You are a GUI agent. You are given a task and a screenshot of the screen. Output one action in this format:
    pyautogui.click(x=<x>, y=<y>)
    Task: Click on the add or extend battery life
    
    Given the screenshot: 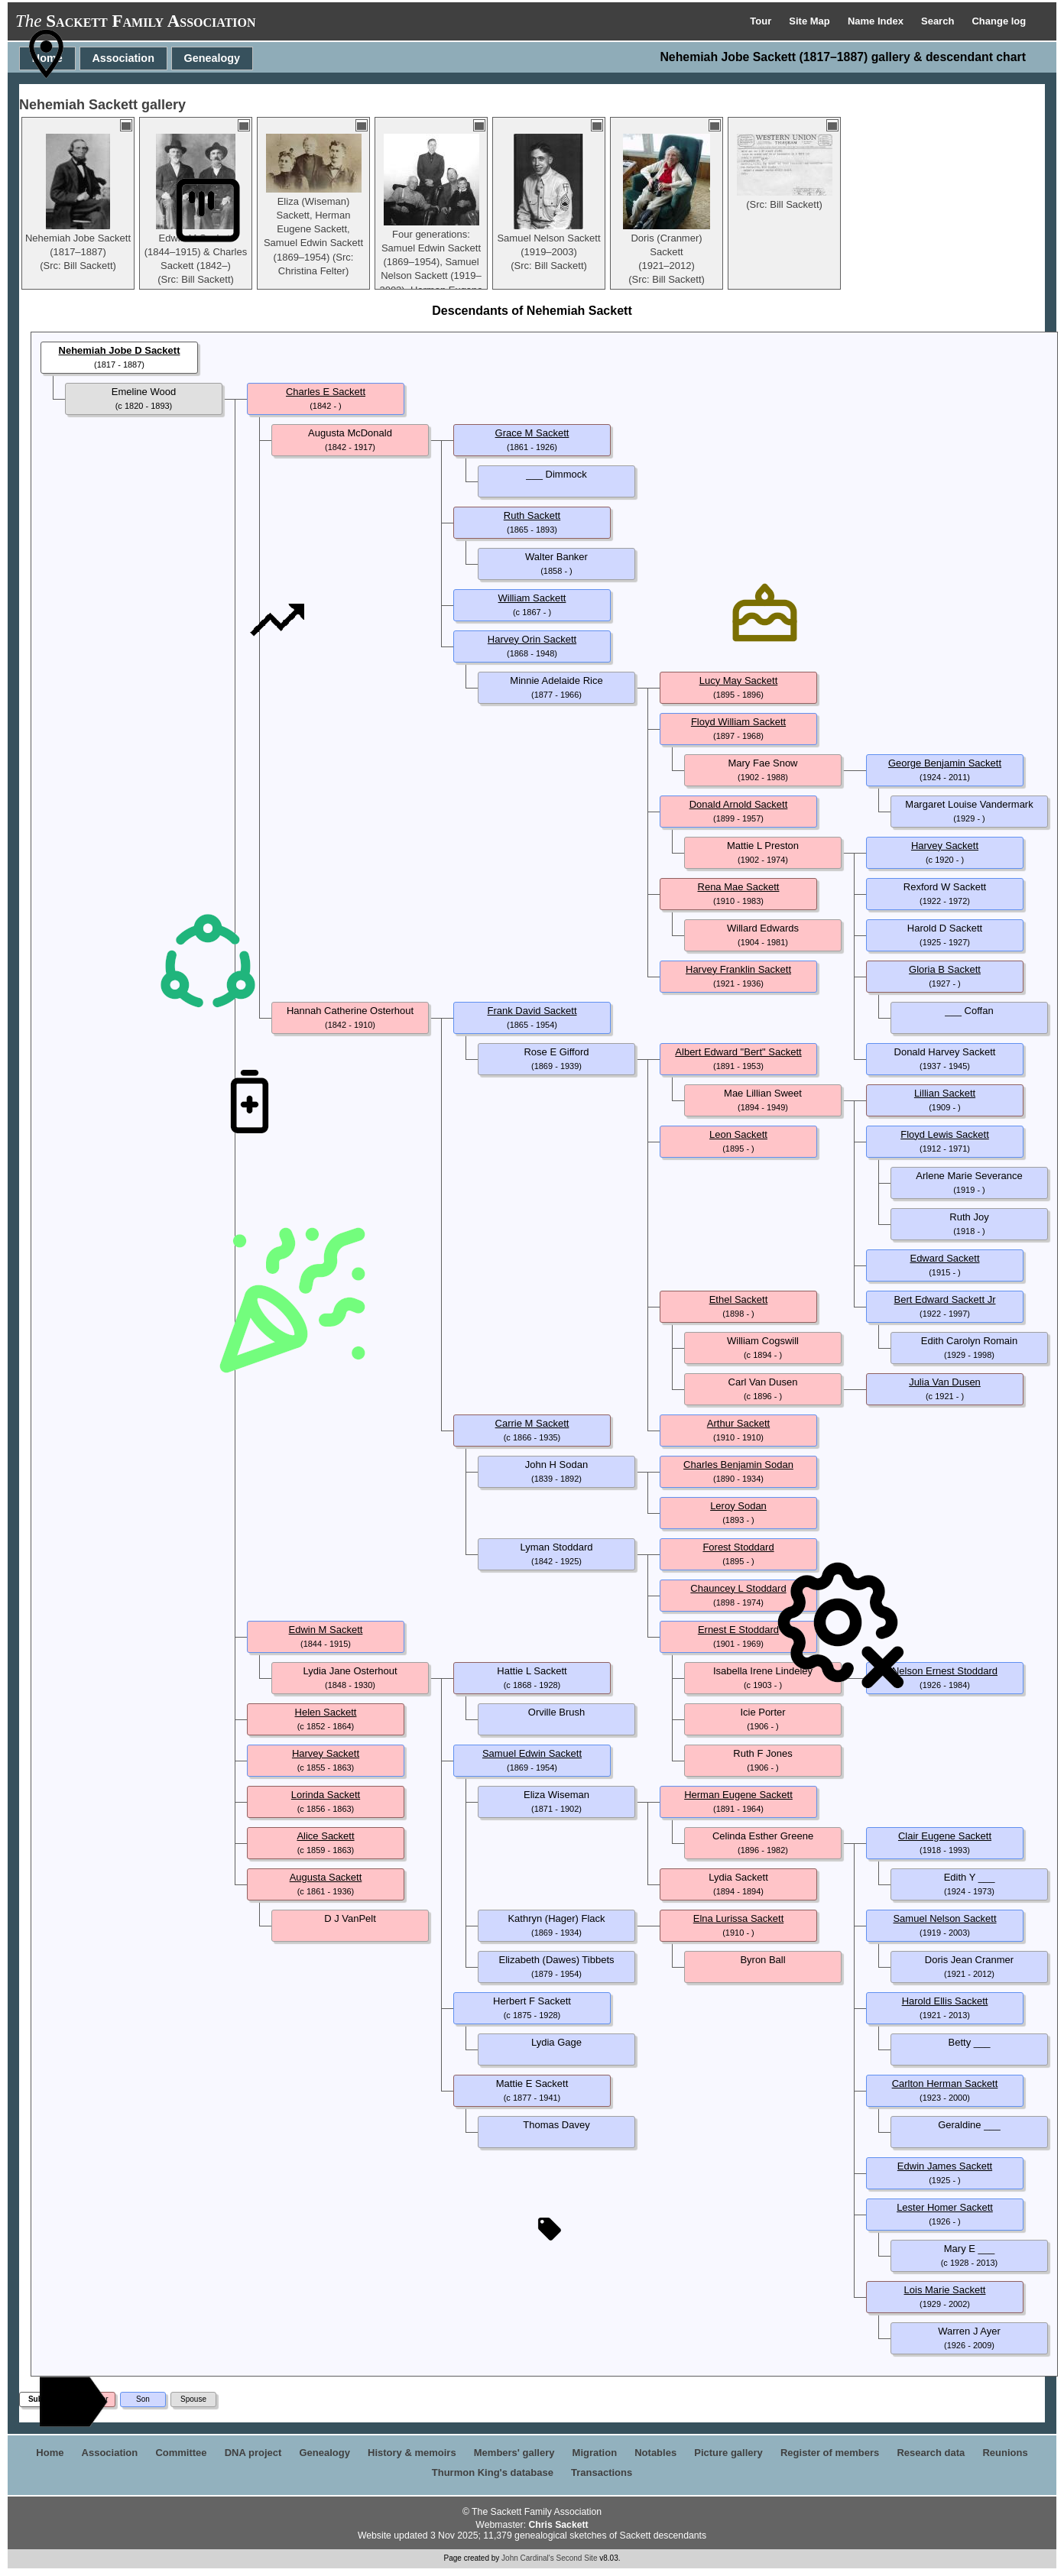 What is the action you would take?
    pyautogui.click(x=249, y=1101)
    